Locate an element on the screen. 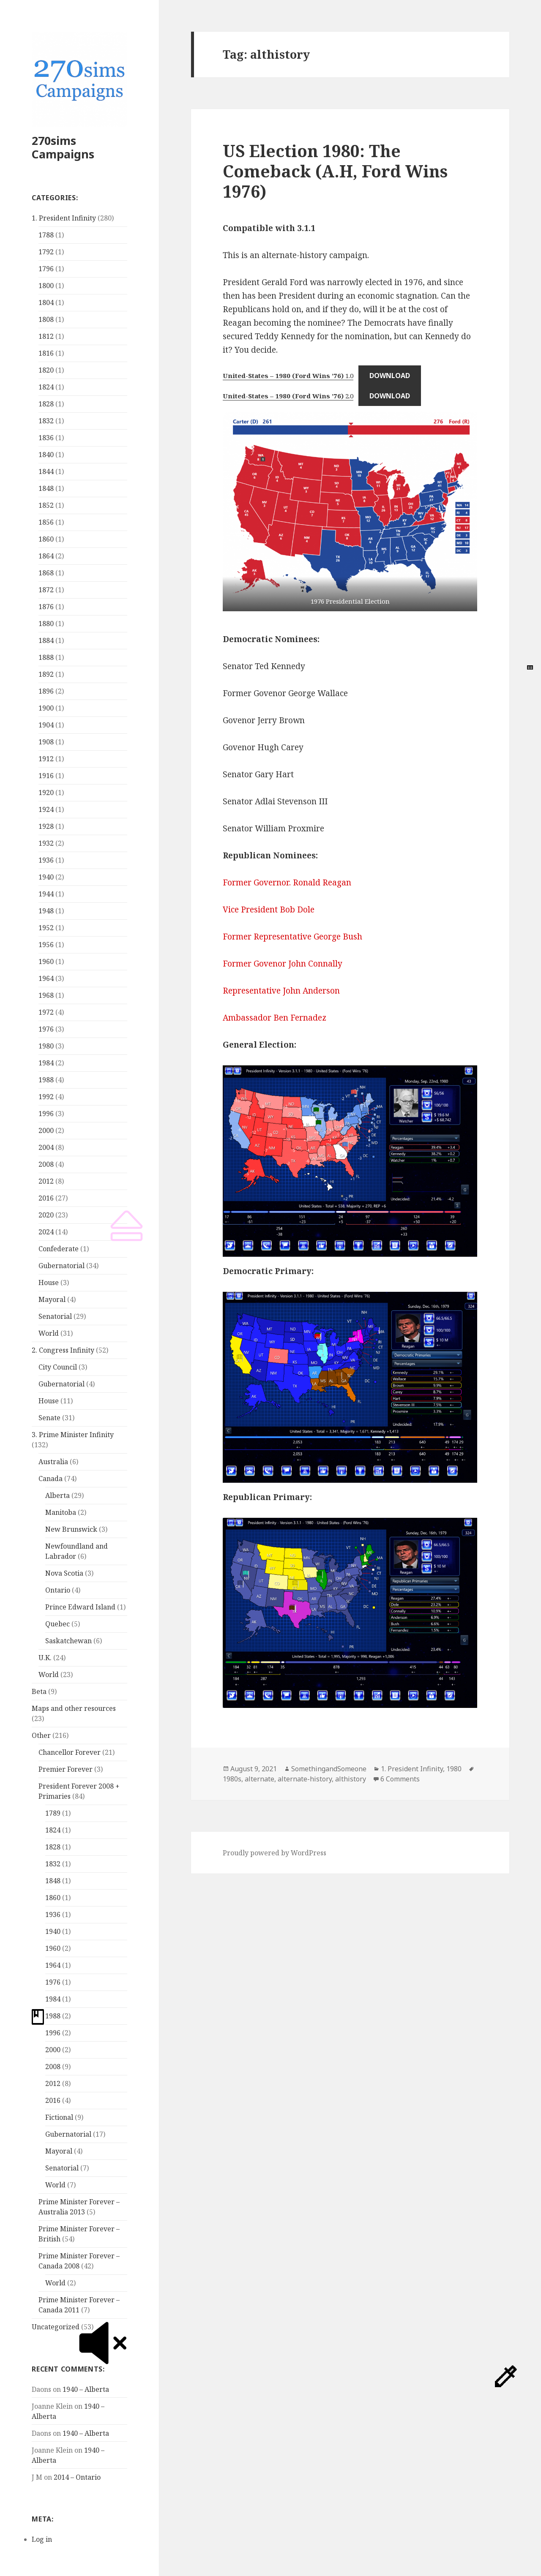 Image resolution: width=541 pixels, height=2576 pixels. eject media or disc from device is located at coordinates (126, 1228).